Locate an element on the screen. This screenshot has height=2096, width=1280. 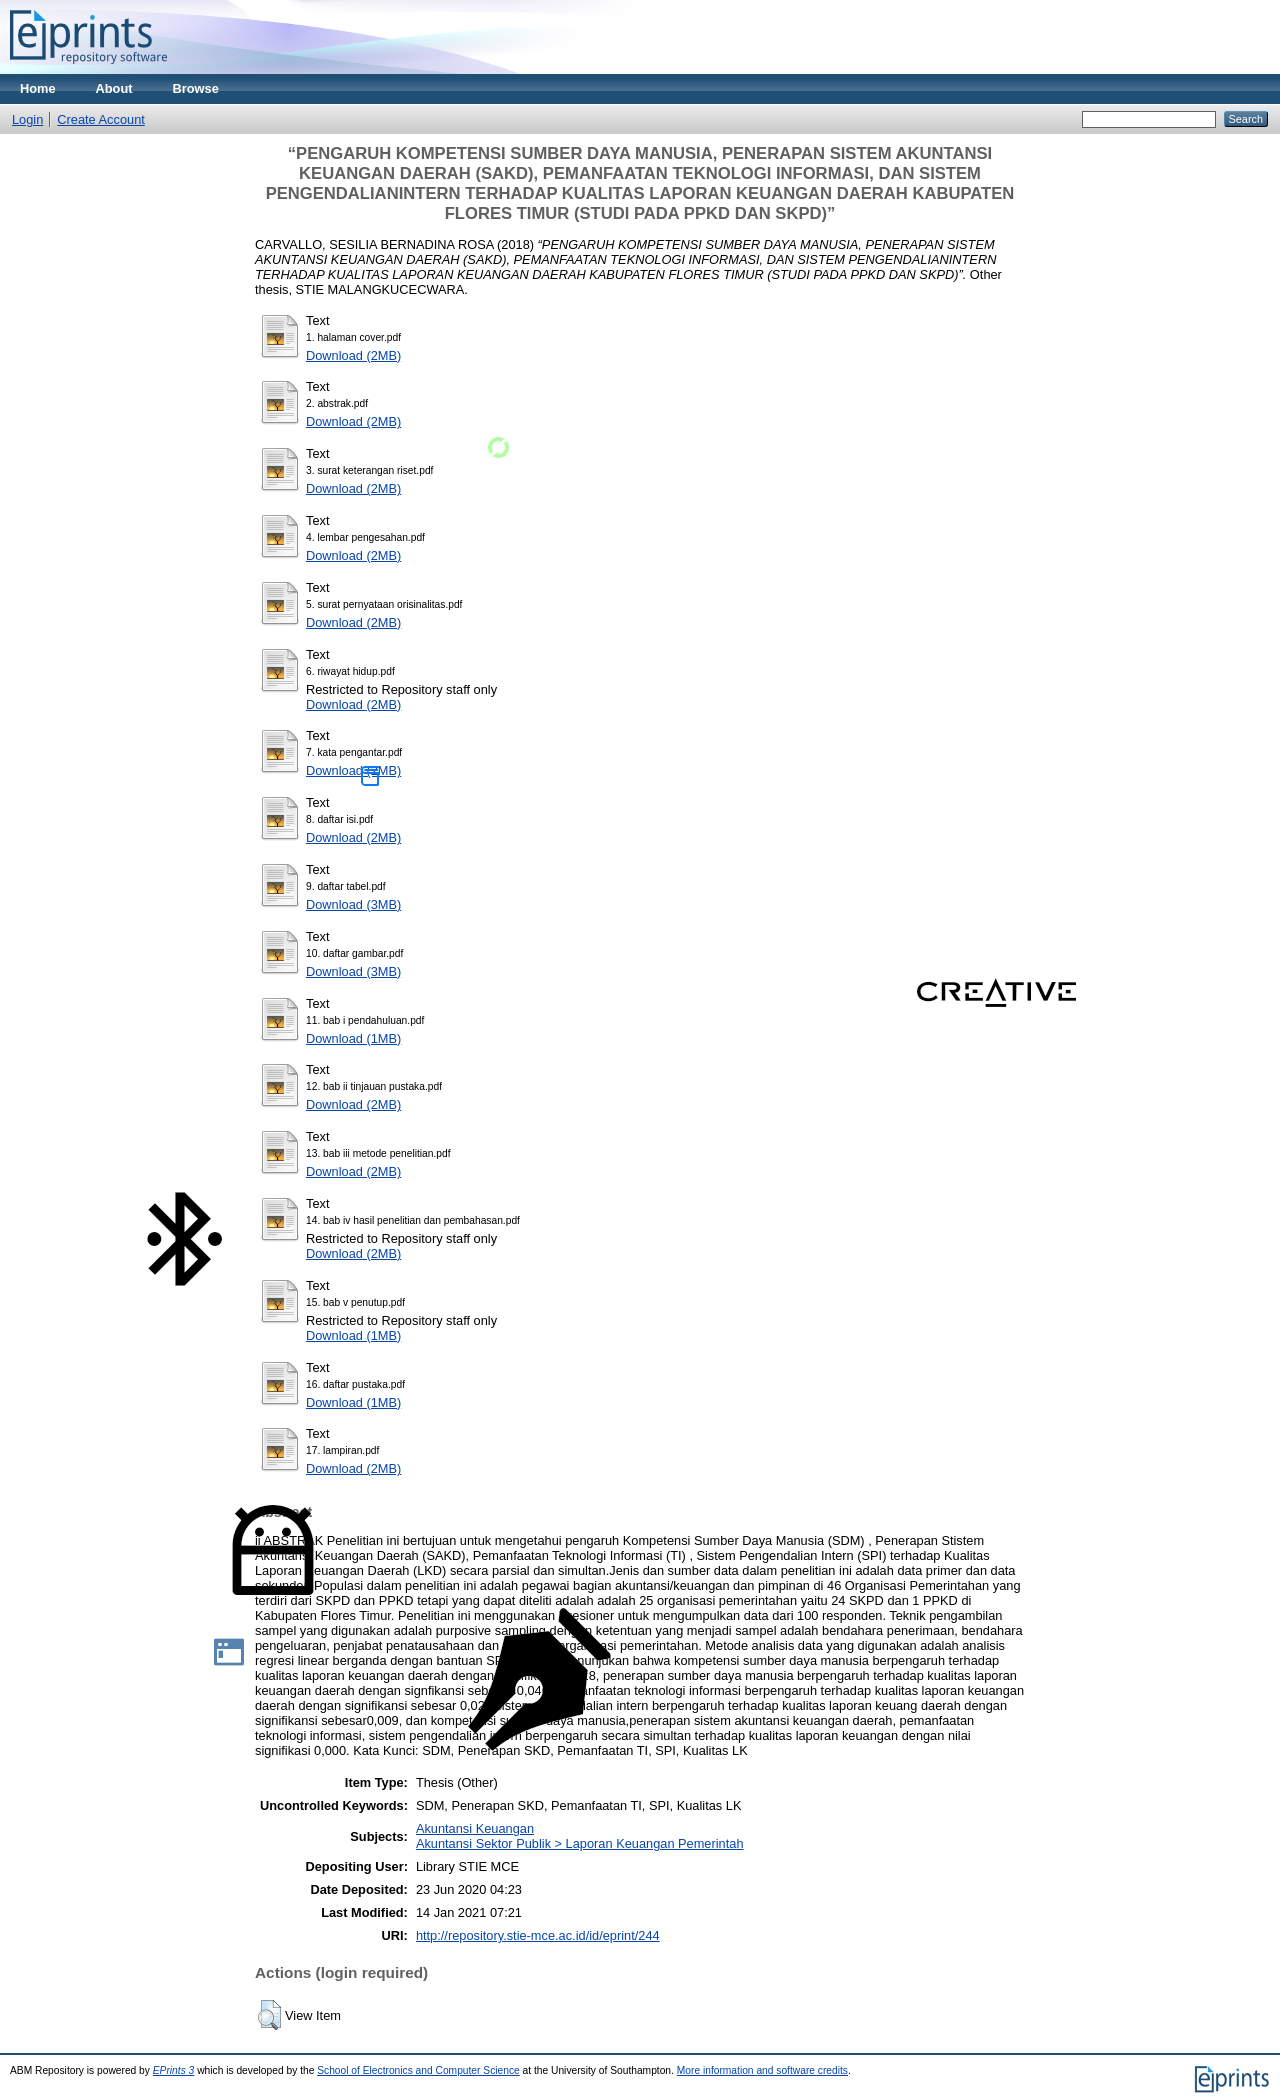
creative technology company logo is located at coordinates (996, 992).